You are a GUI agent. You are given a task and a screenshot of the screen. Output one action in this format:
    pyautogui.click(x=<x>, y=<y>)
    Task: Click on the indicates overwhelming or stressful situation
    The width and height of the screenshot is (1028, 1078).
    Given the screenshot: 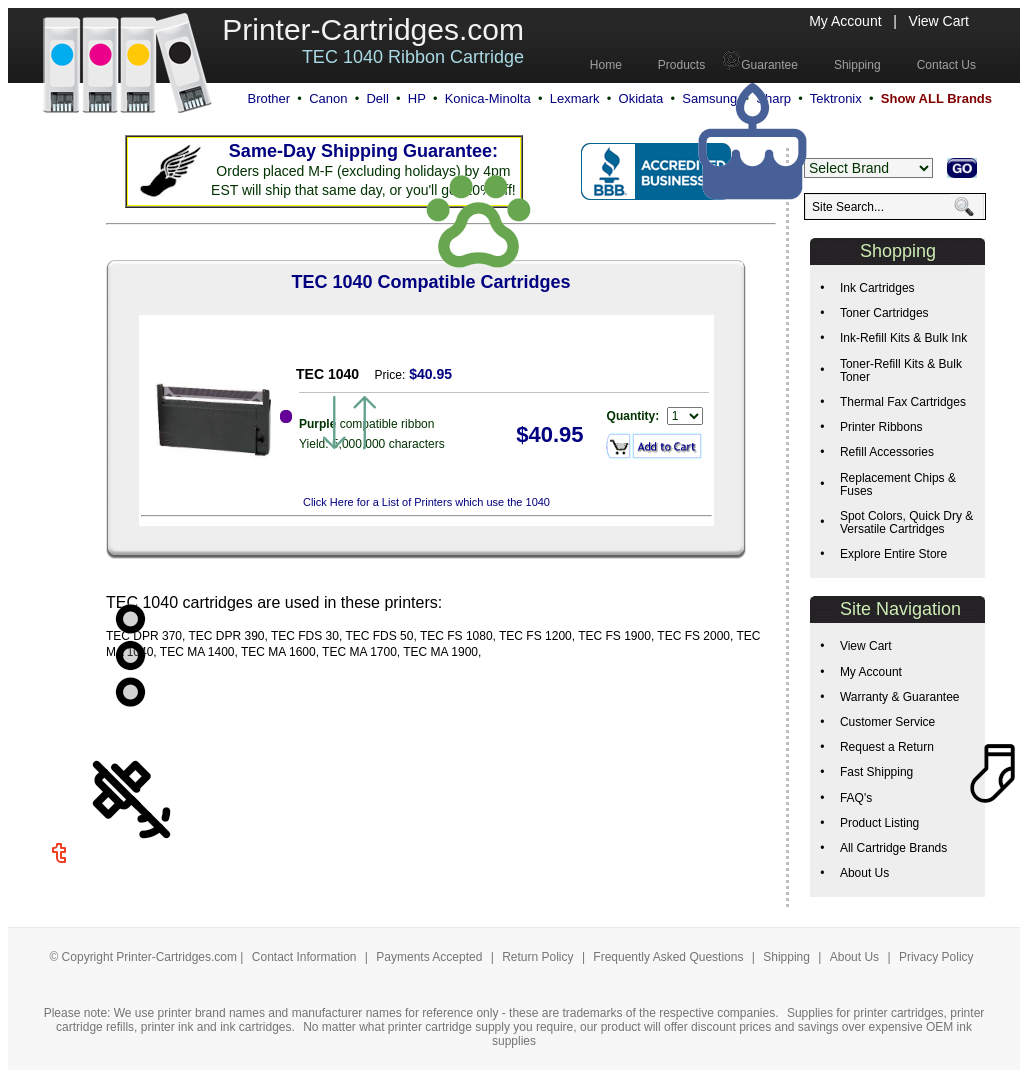 What is the action you would take?
    pyautogui.click(x=731, y=59)
    